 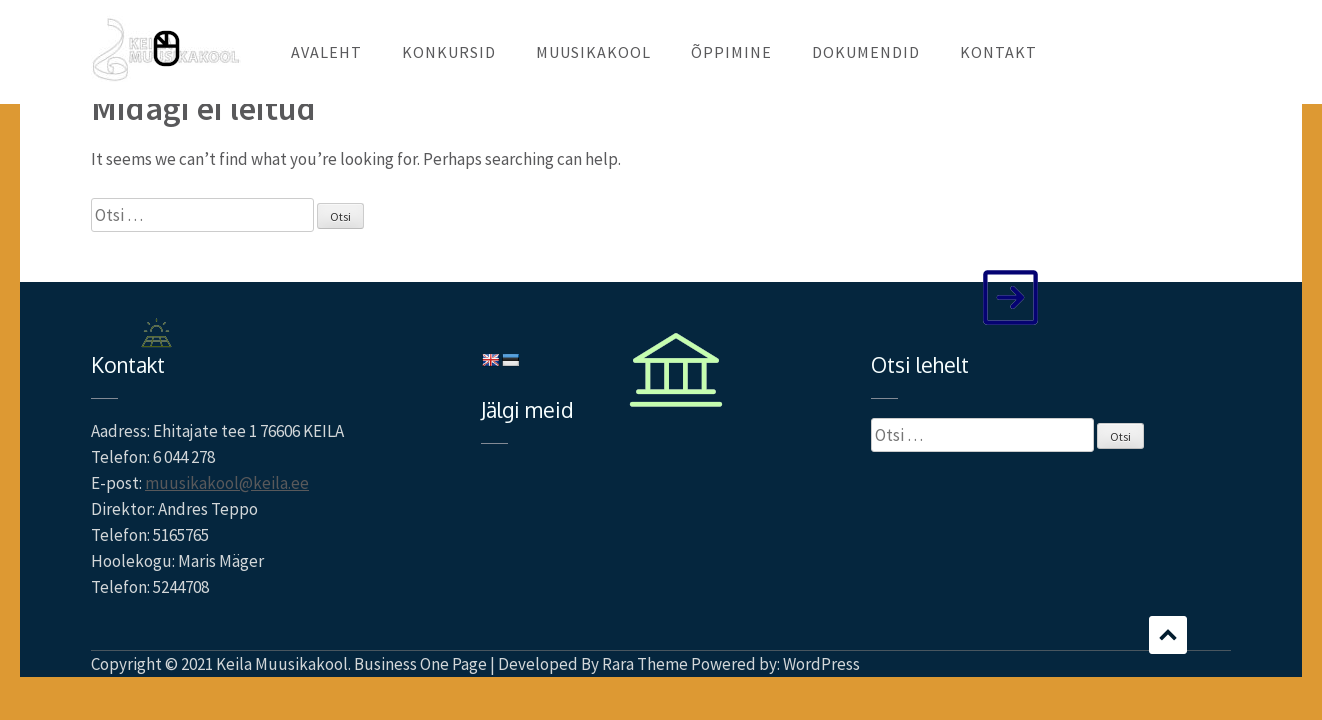 What do you see at coordinates (166, 48) in the screenshot?
I see `indicates left mouse button click action` at bounding box center [166, 48].